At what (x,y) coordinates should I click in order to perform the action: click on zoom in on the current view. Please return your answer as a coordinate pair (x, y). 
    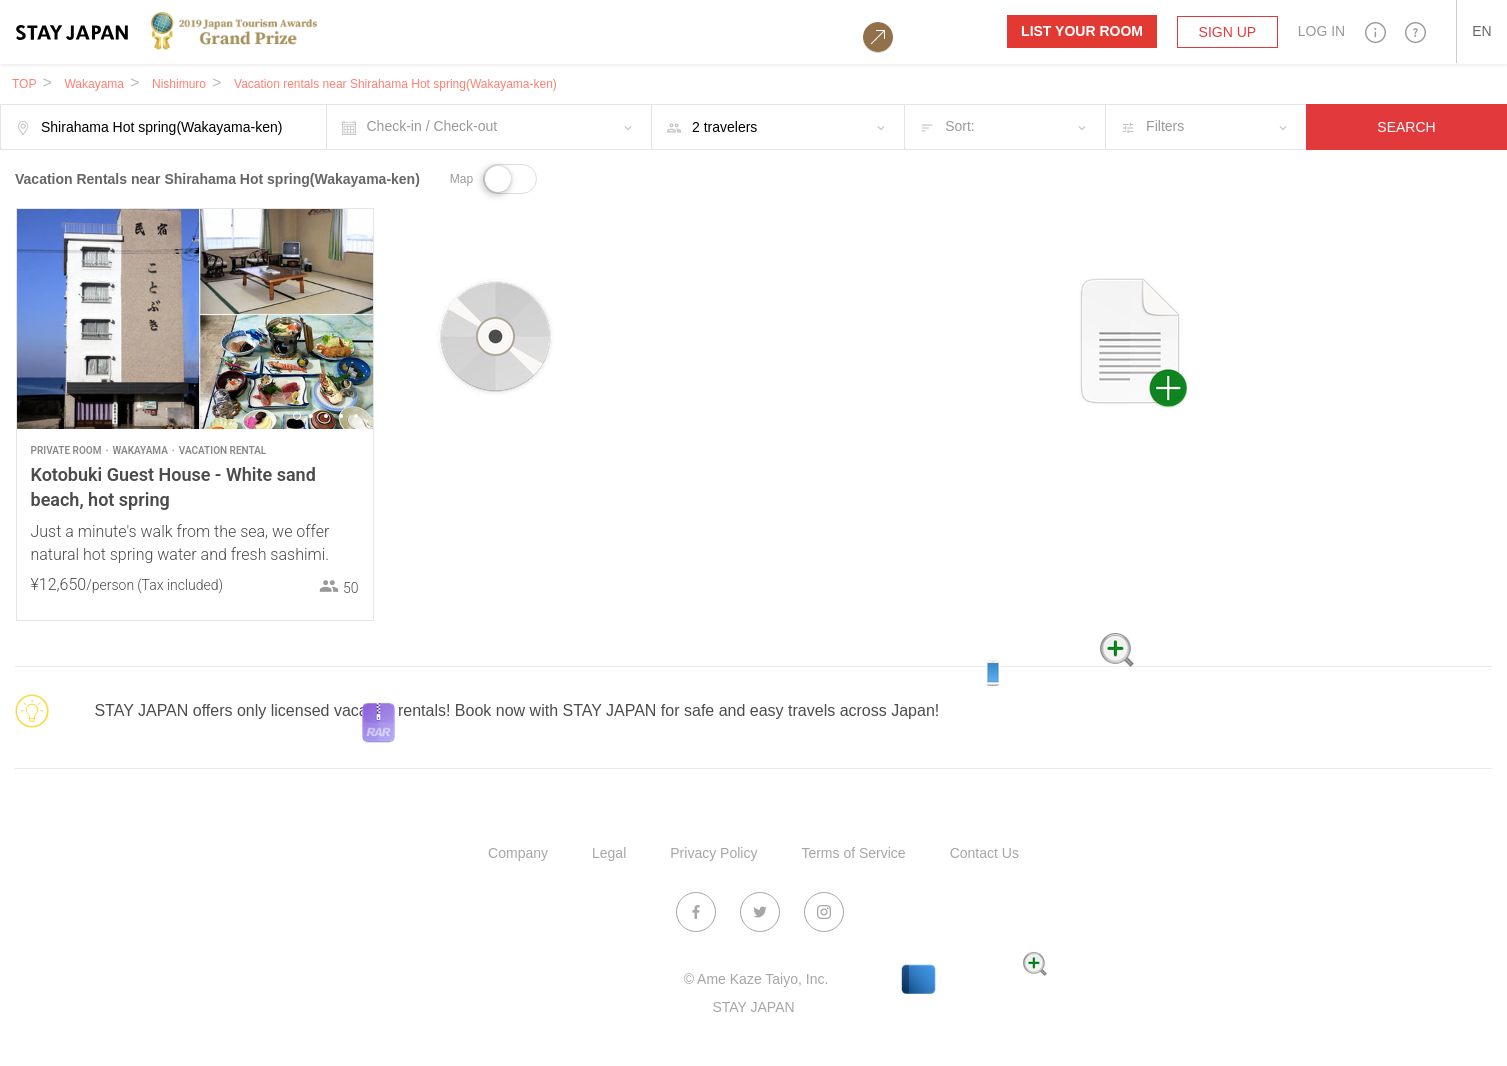
    Looking at the image, I should click on (1117, 650).